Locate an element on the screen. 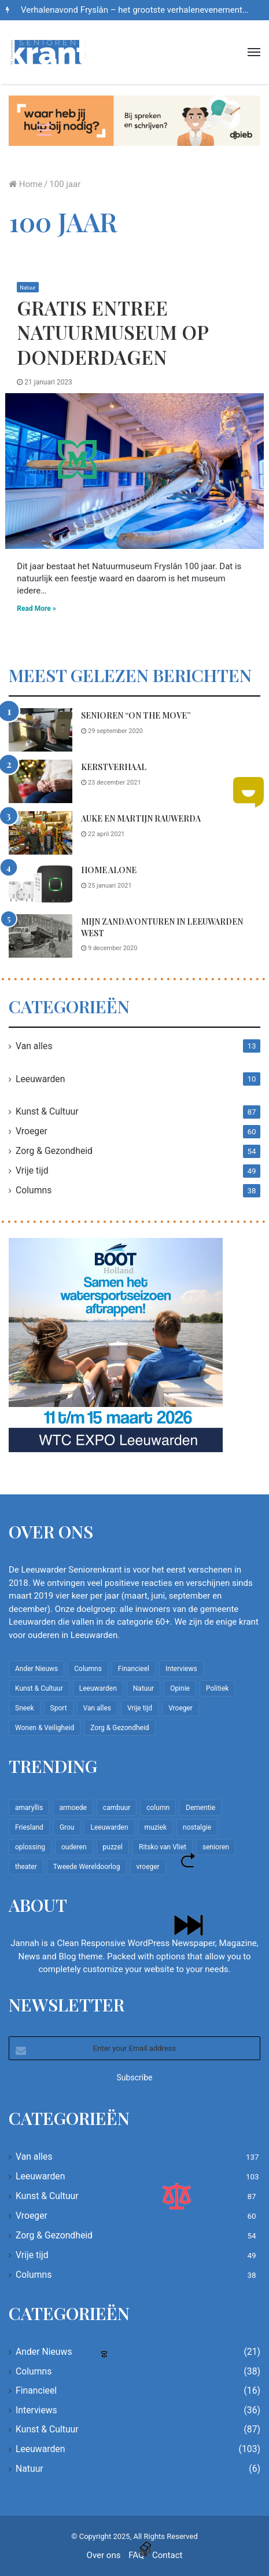 Image resolution: width=269 pixels, height=2576 pixels. play items in sequential order is located at coordinates (44, 130).